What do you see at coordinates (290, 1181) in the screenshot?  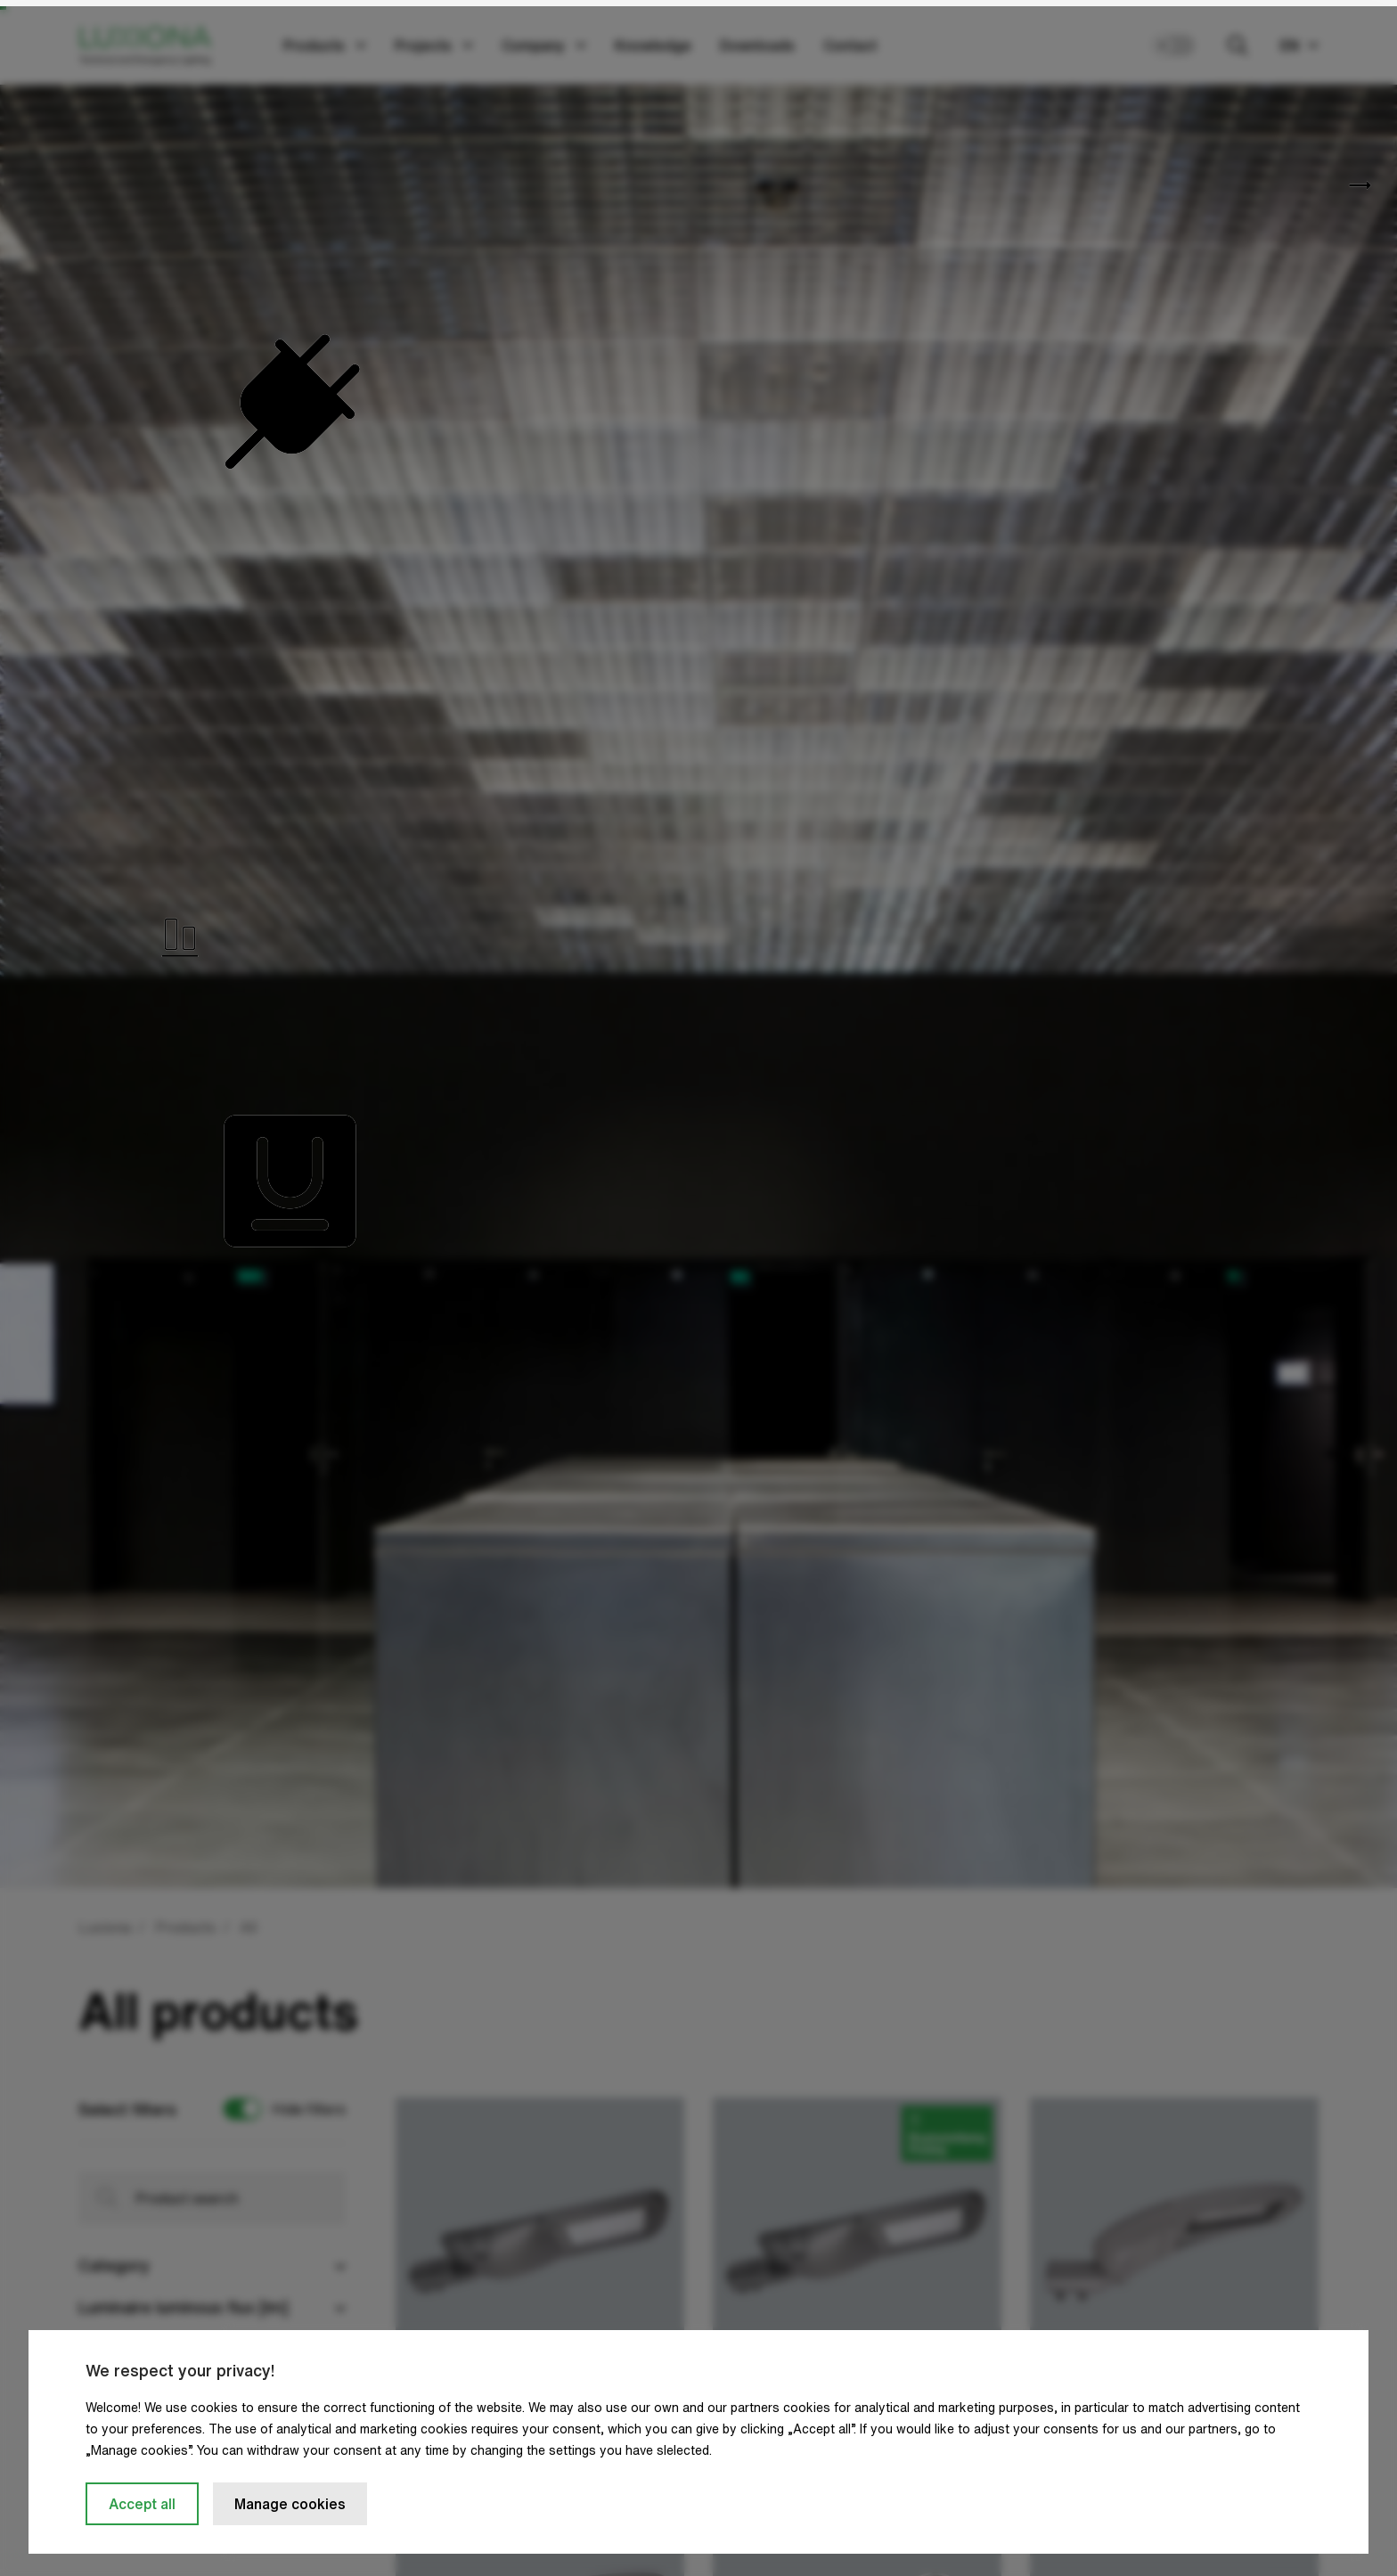 I see `apply underline formatting to selected text` at bounding box center [290, 1181].